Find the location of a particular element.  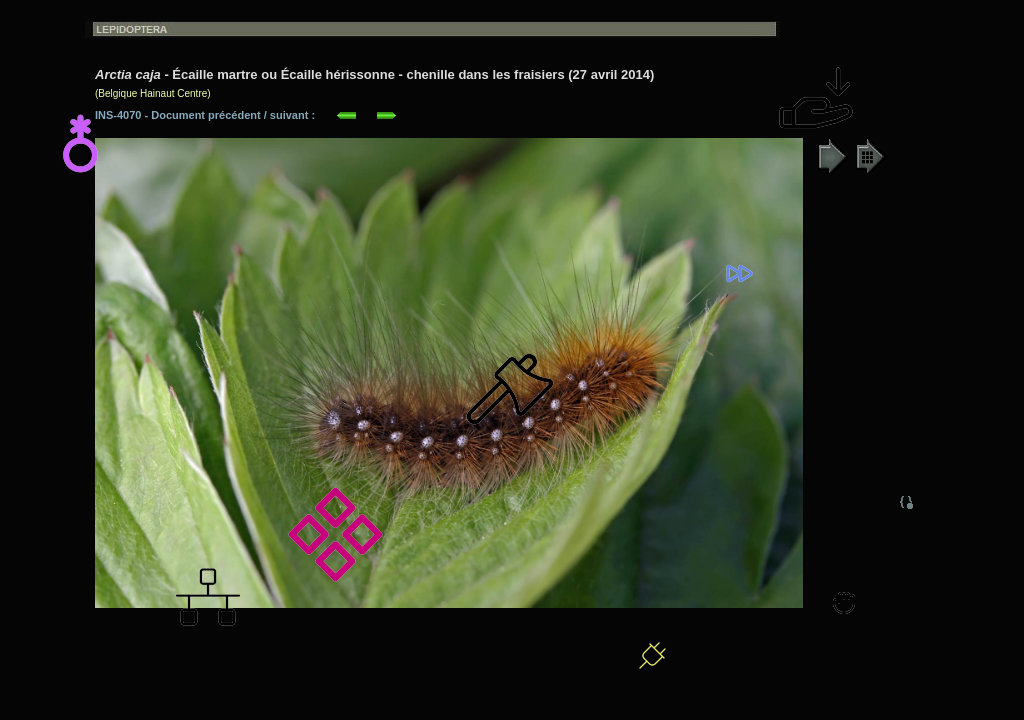

receive or accept an incoming item is located at coordinates (818, 101).